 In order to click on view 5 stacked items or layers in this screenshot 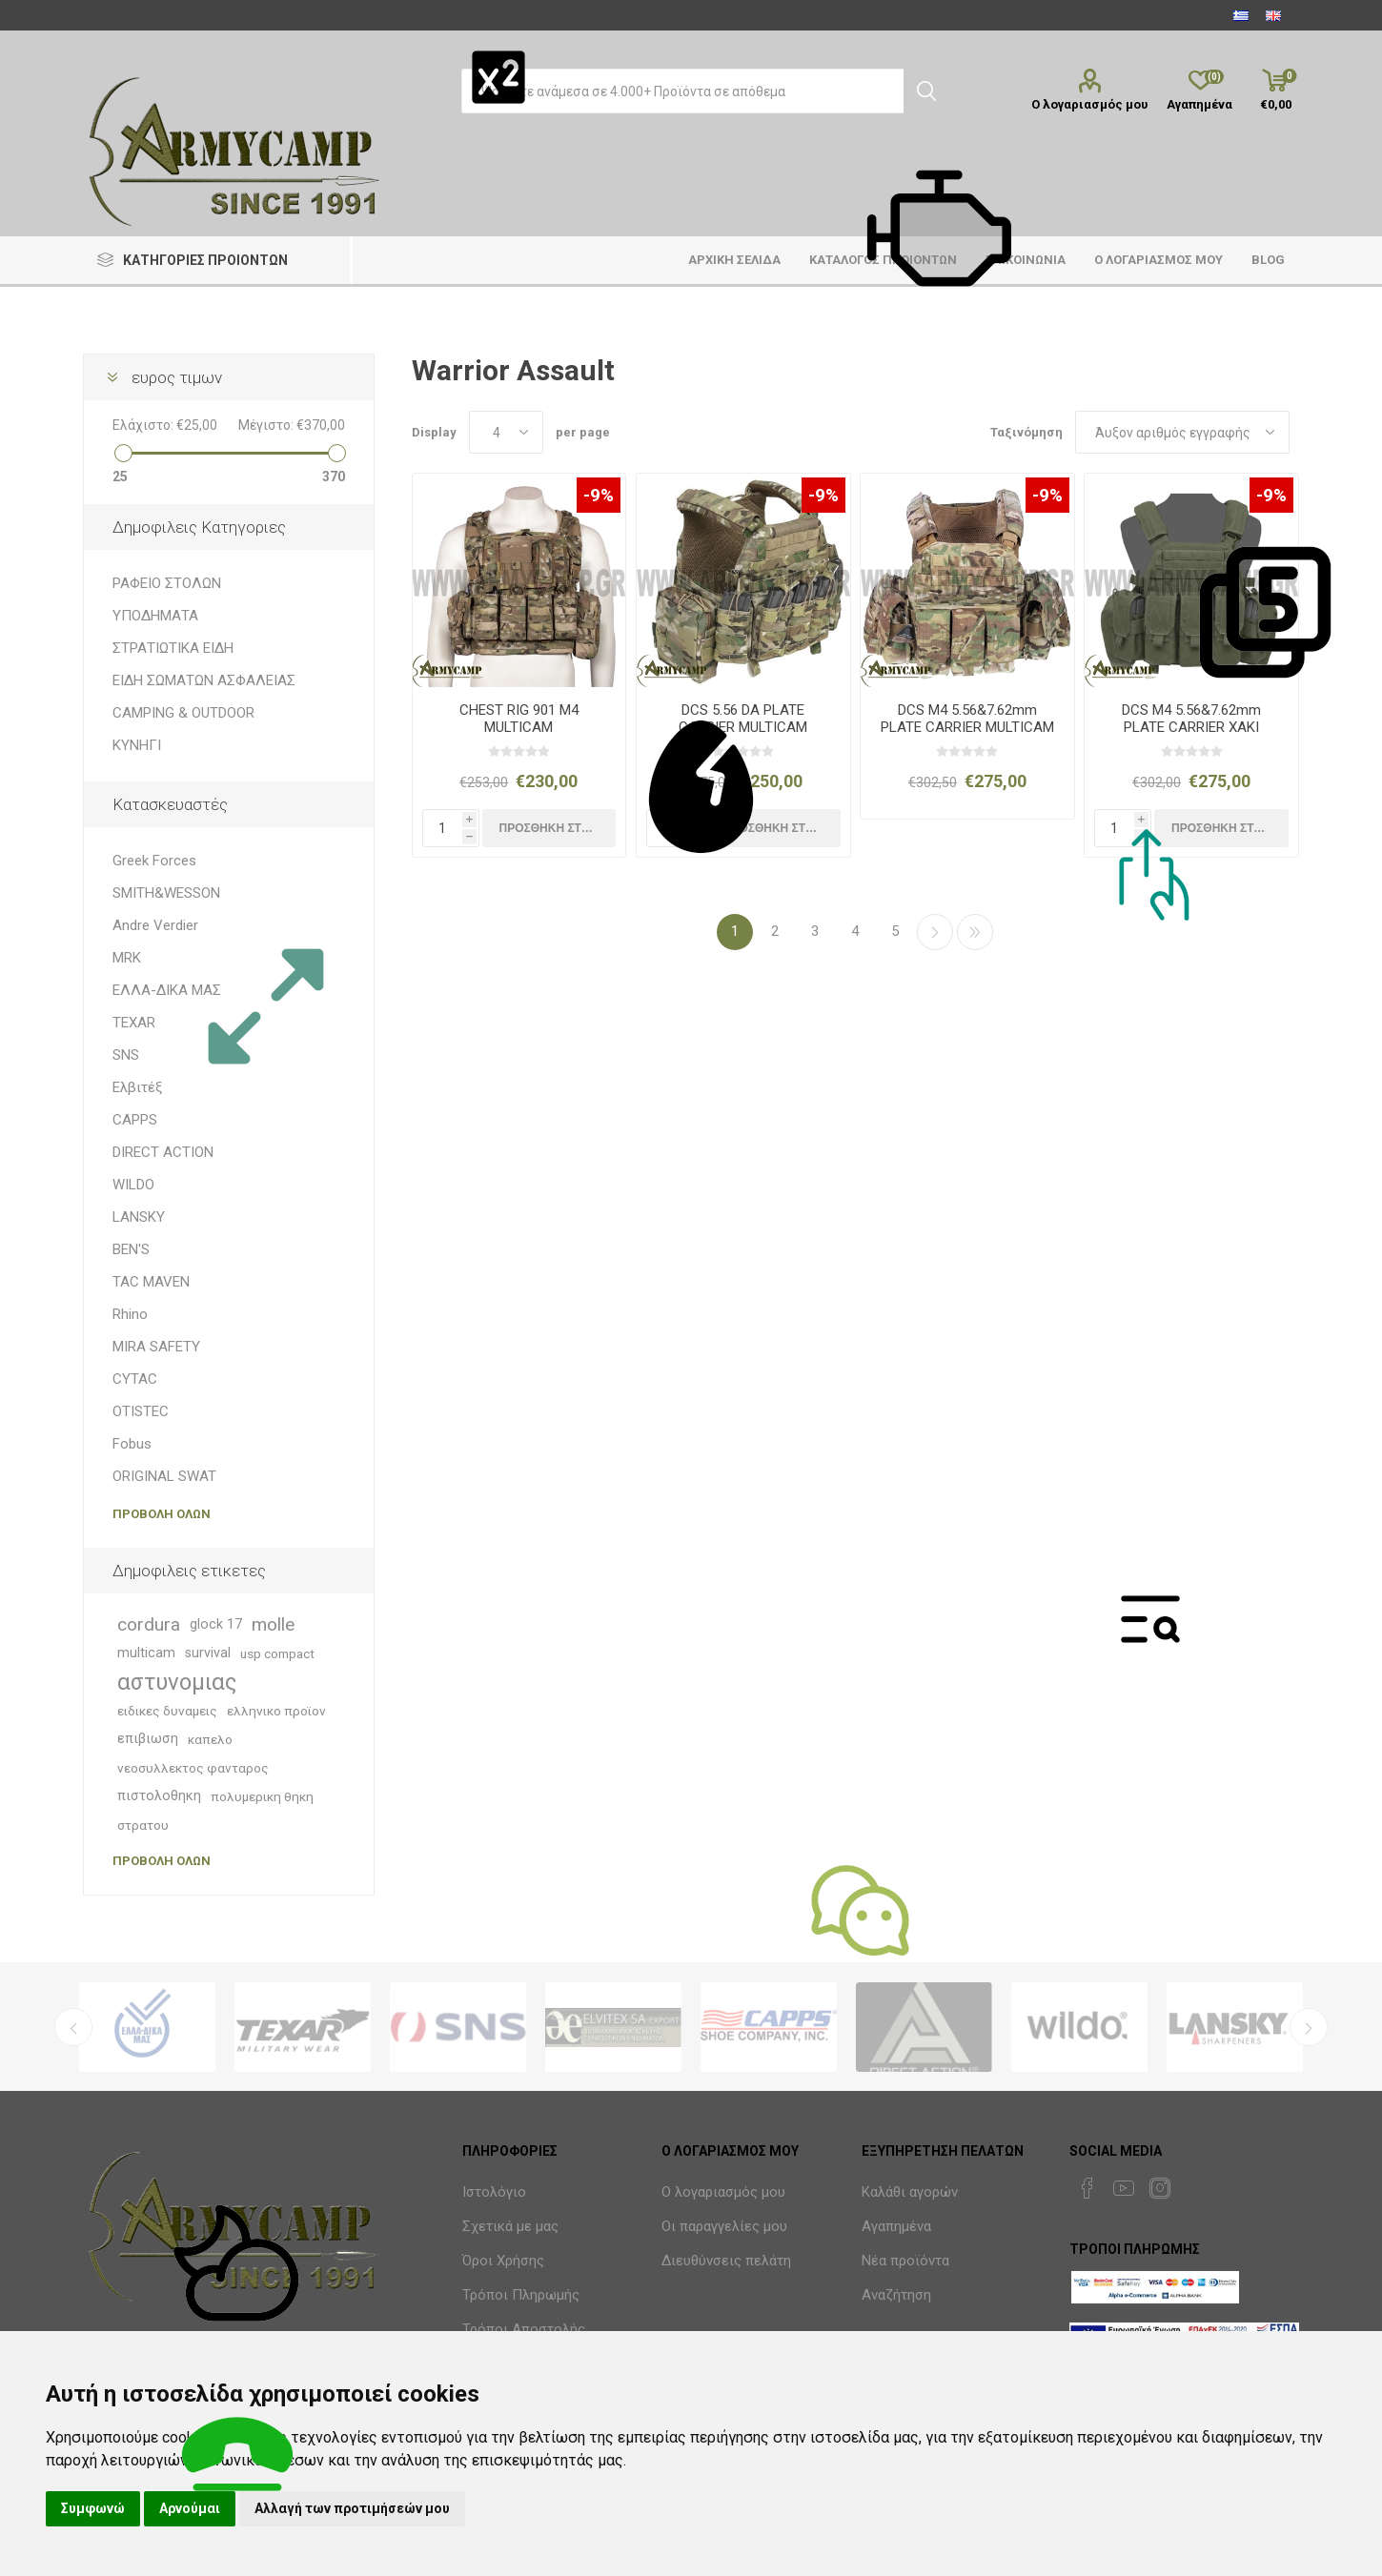, I will do `click(1265, 612)`.